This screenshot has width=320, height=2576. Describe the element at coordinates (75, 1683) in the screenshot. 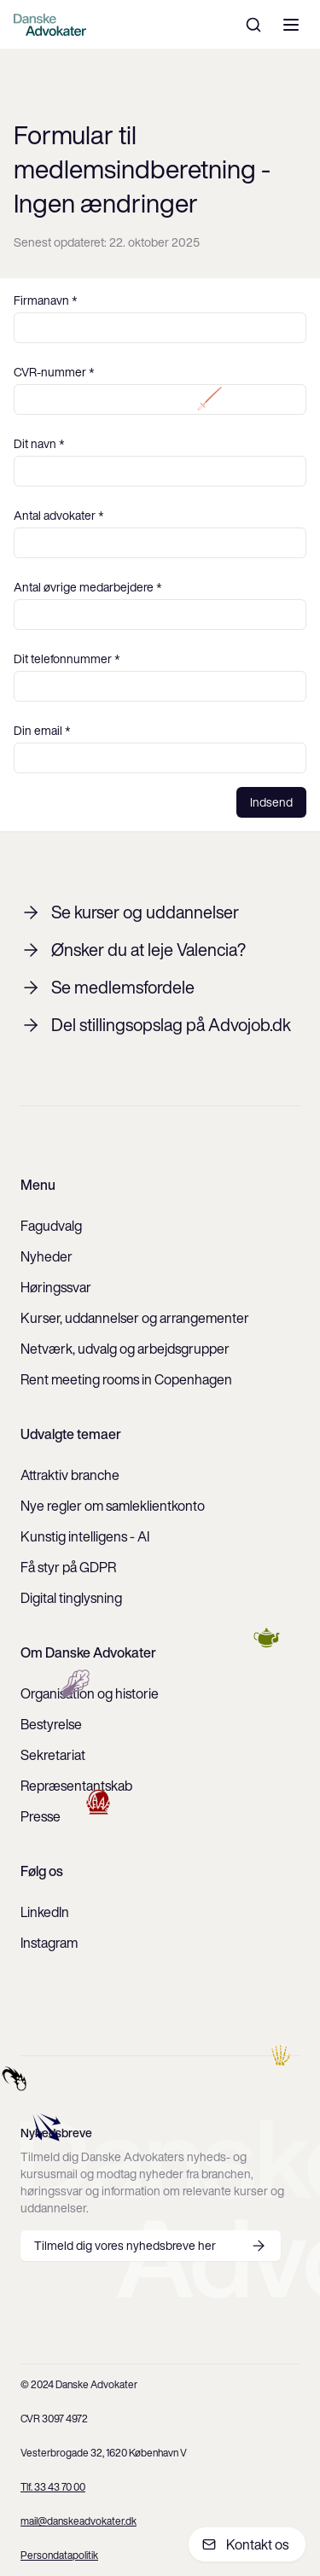

I see `select bok choy as an ingredient` at that location.